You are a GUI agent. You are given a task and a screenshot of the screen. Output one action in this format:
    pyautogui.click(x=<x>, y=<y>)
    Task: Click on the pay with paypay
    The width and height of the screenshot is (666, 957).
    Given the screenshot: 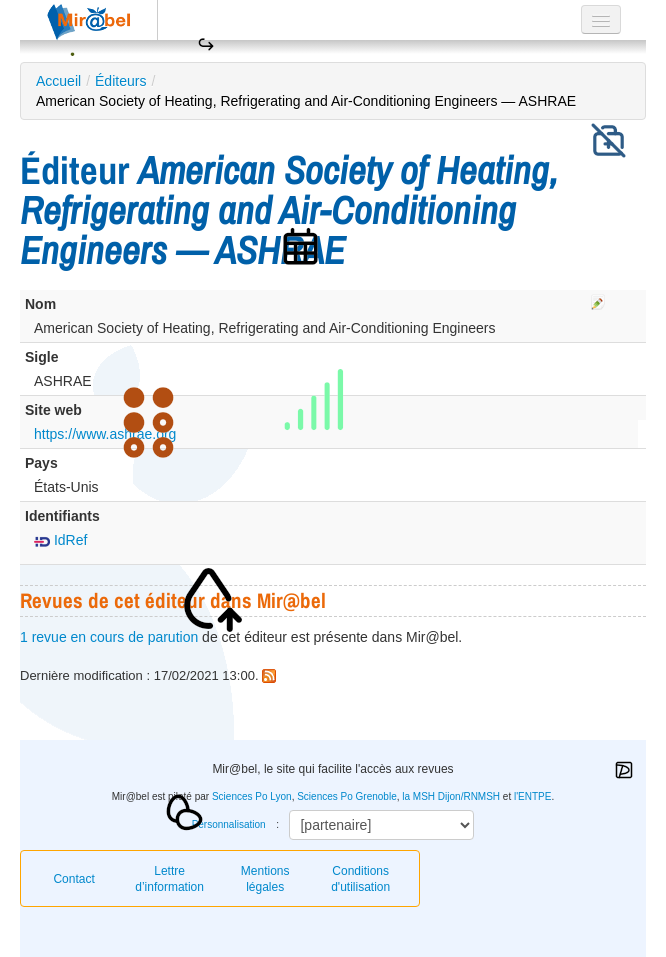 What is the action you would take?
    pyautogui.click(x=624, y=770)
    